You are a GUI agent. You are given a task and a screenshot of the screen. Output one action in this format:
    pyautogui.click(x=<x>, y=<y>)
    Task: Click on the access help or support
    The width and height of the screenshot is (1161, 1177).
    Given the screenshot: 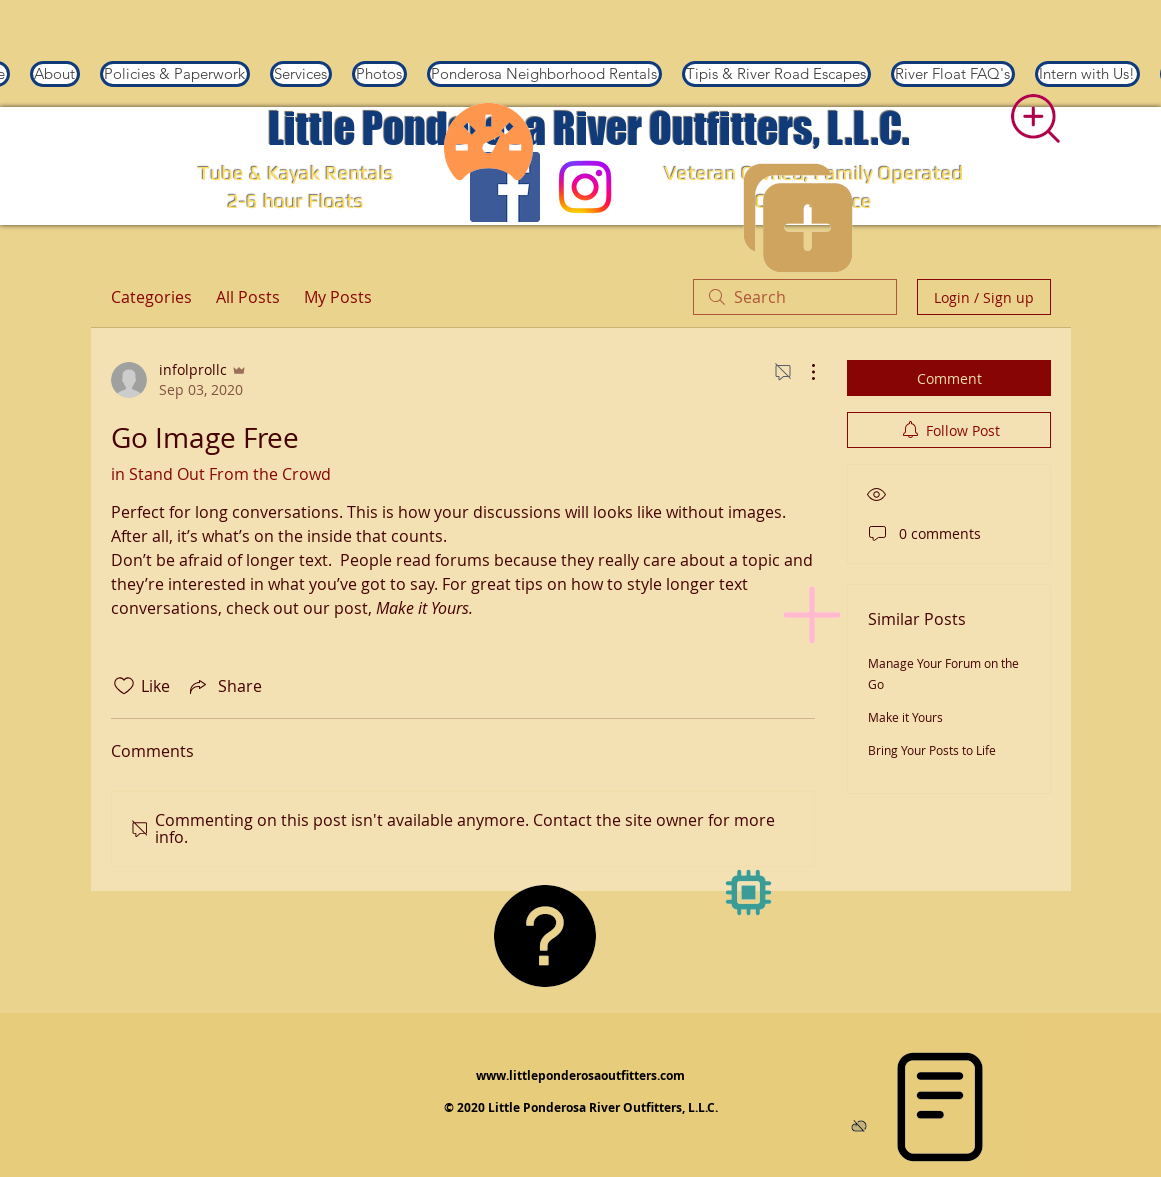 What is the action you would take?
    pyautogui.click(x=545, y=936)
    